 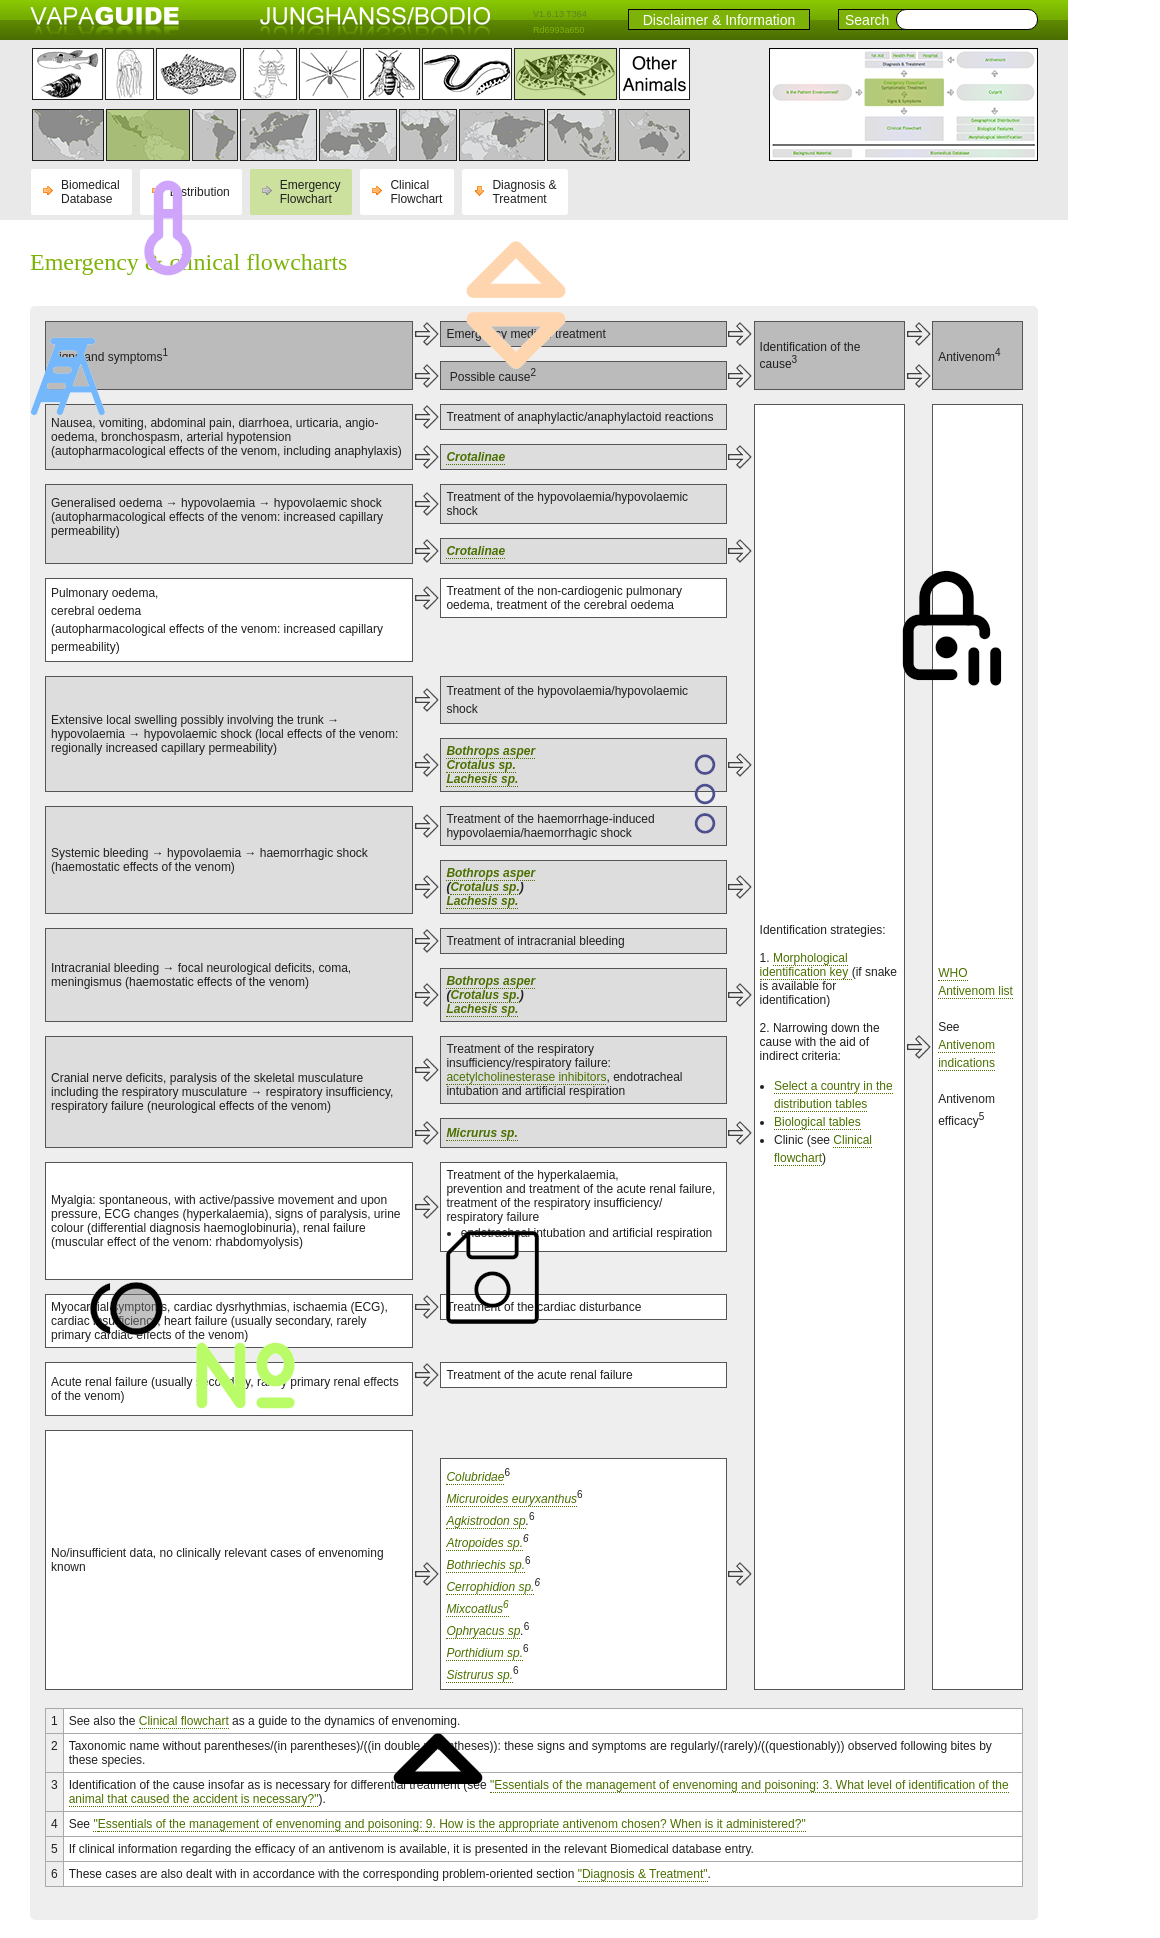 I want to click on access toll or payment information, so click(x=126, y=1308).